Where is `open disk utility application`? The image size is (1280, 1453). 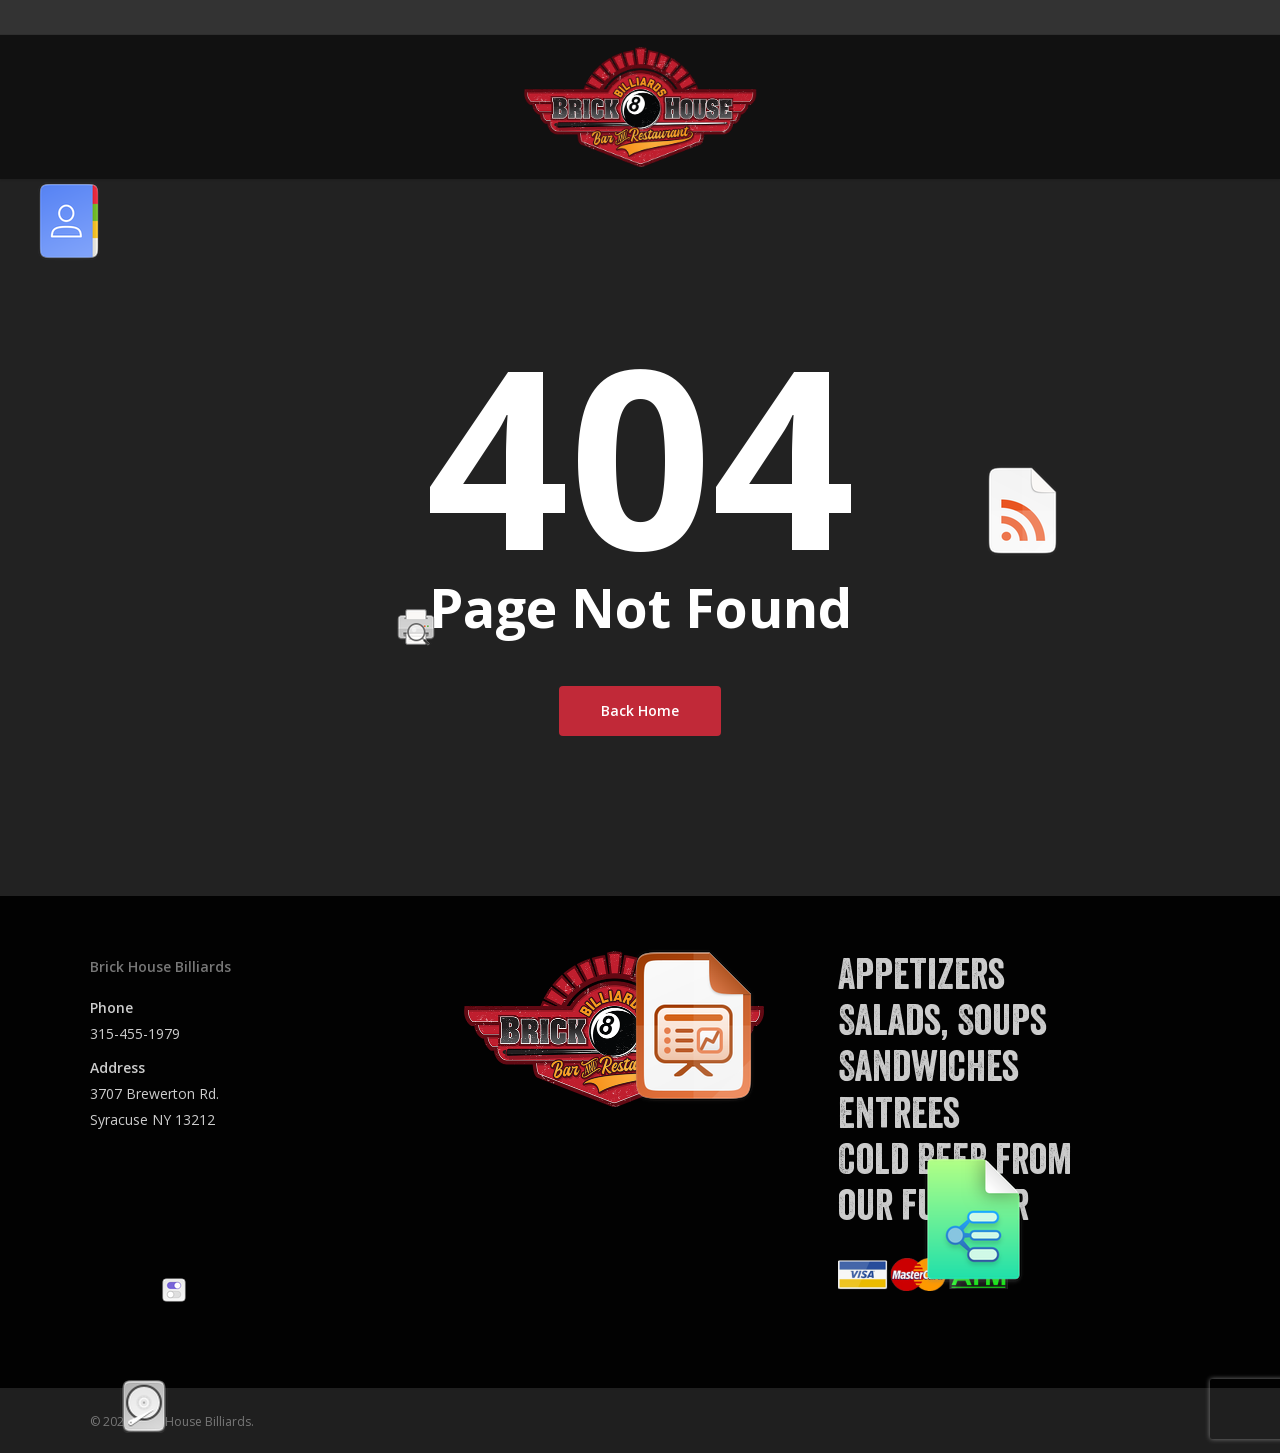
open disk utility application is located at coordinates (144, 1406).